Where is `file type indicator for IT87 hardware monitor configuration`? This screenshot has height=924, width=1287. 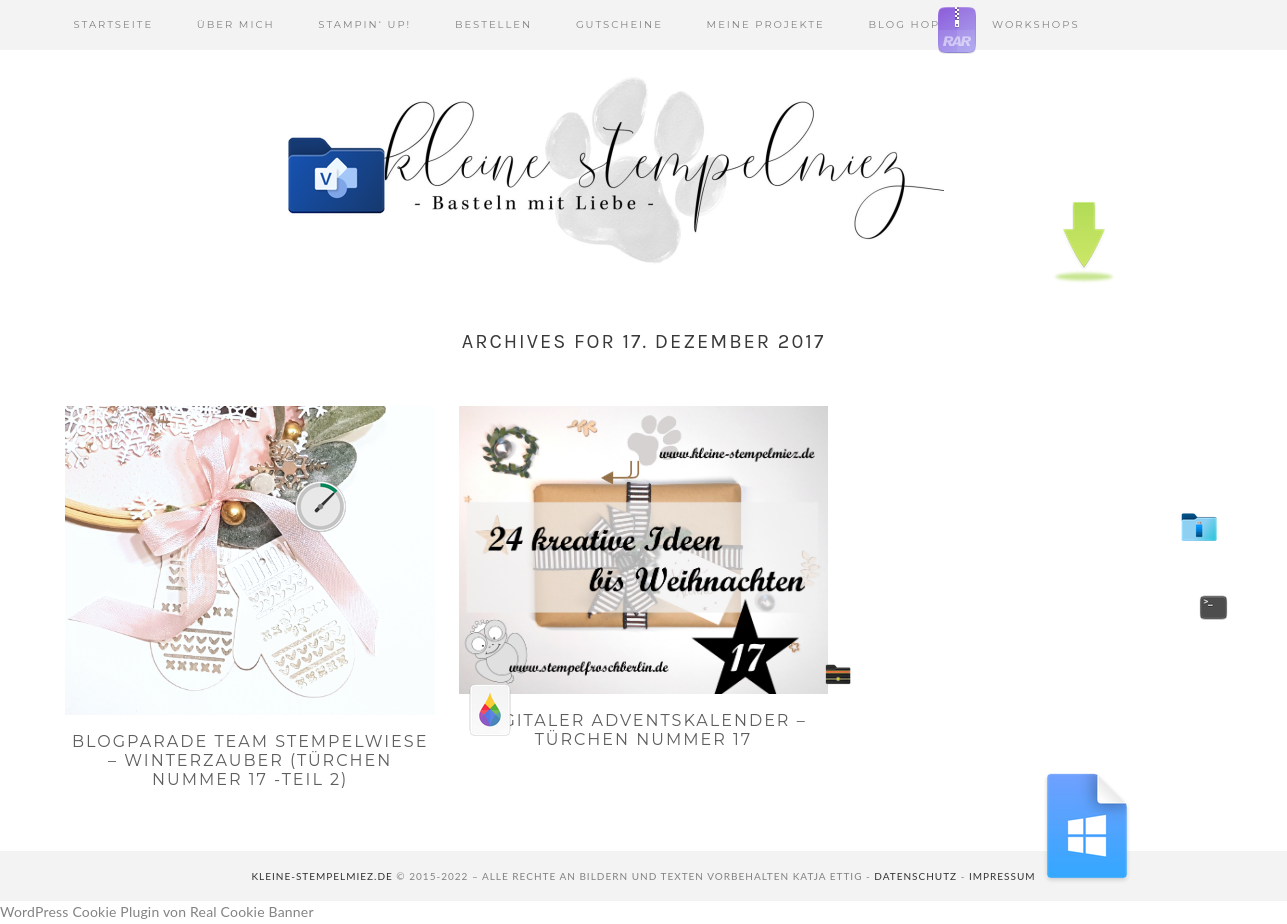
file type indicator for IT87 hardware monitor configuration is located at coordinates (490, 710).